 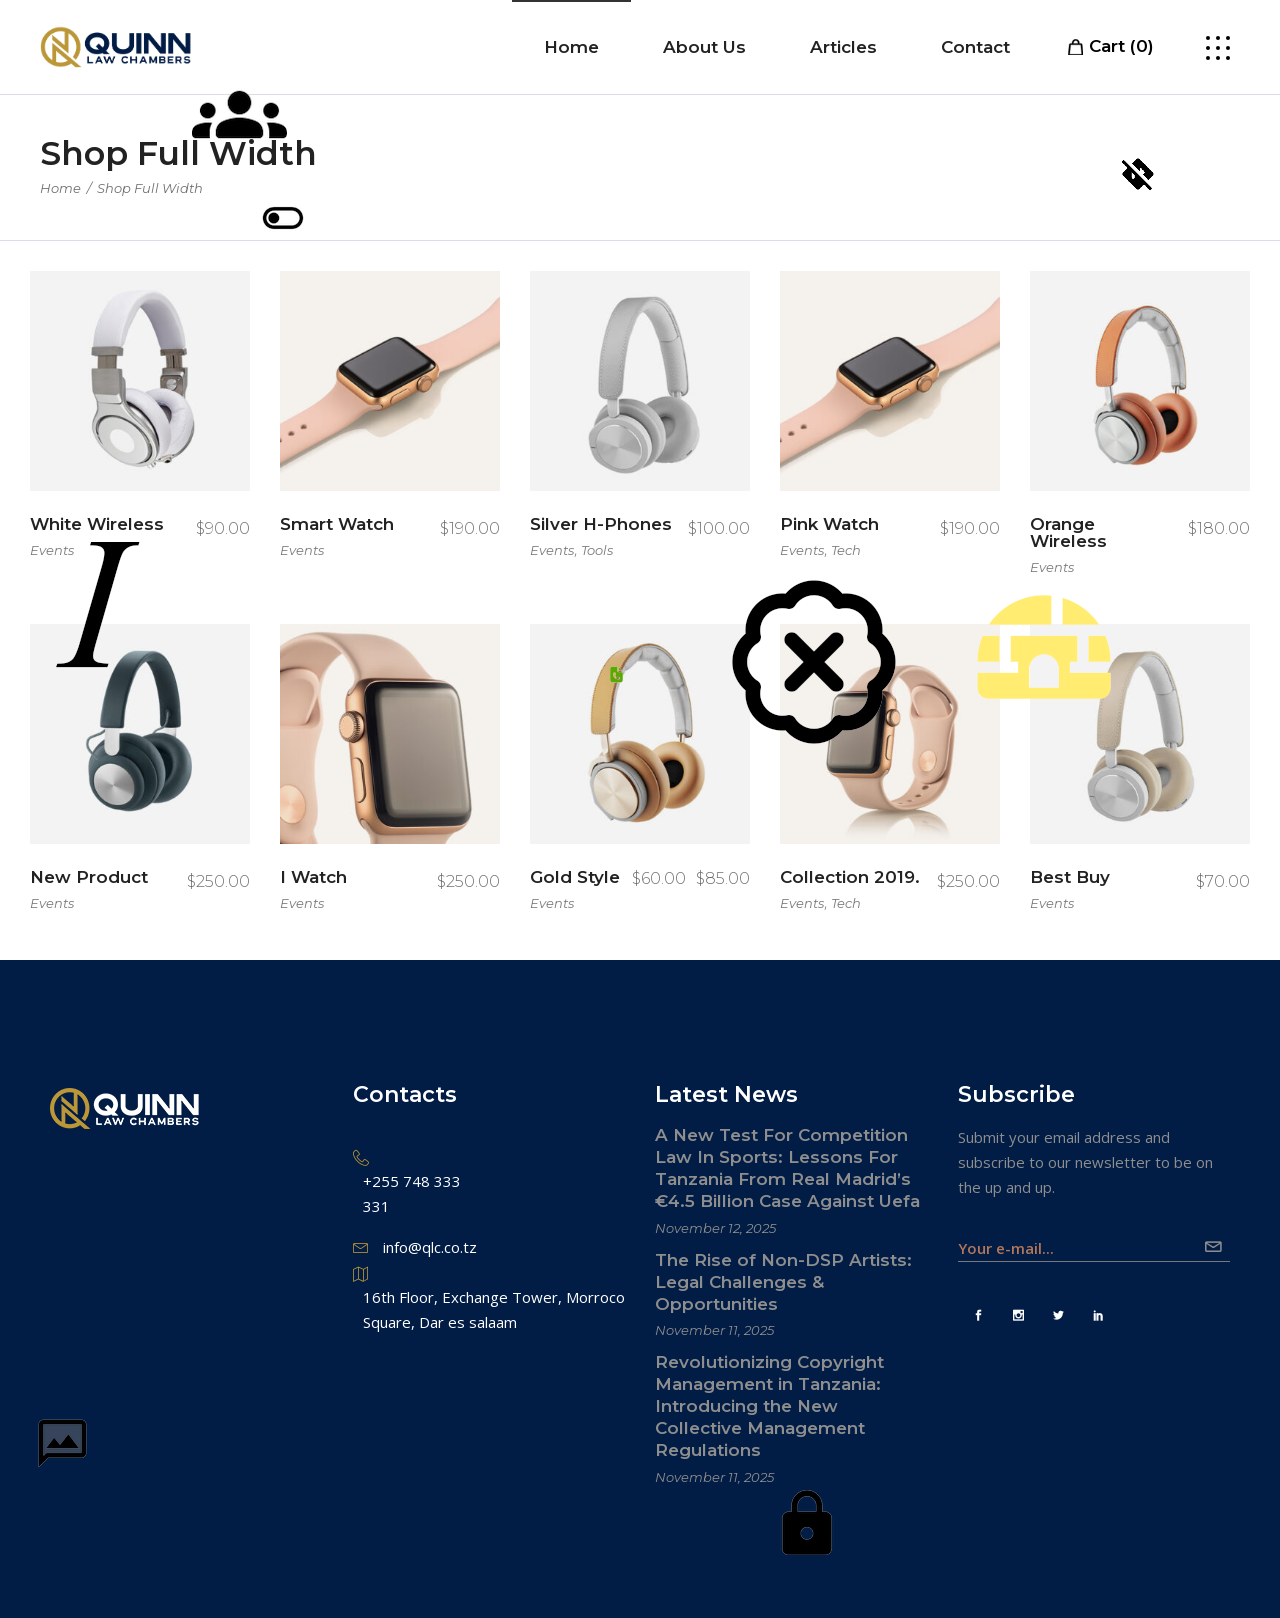 I want to click on turn-by-turn directions are disabled, so click(x=1138, y=174).